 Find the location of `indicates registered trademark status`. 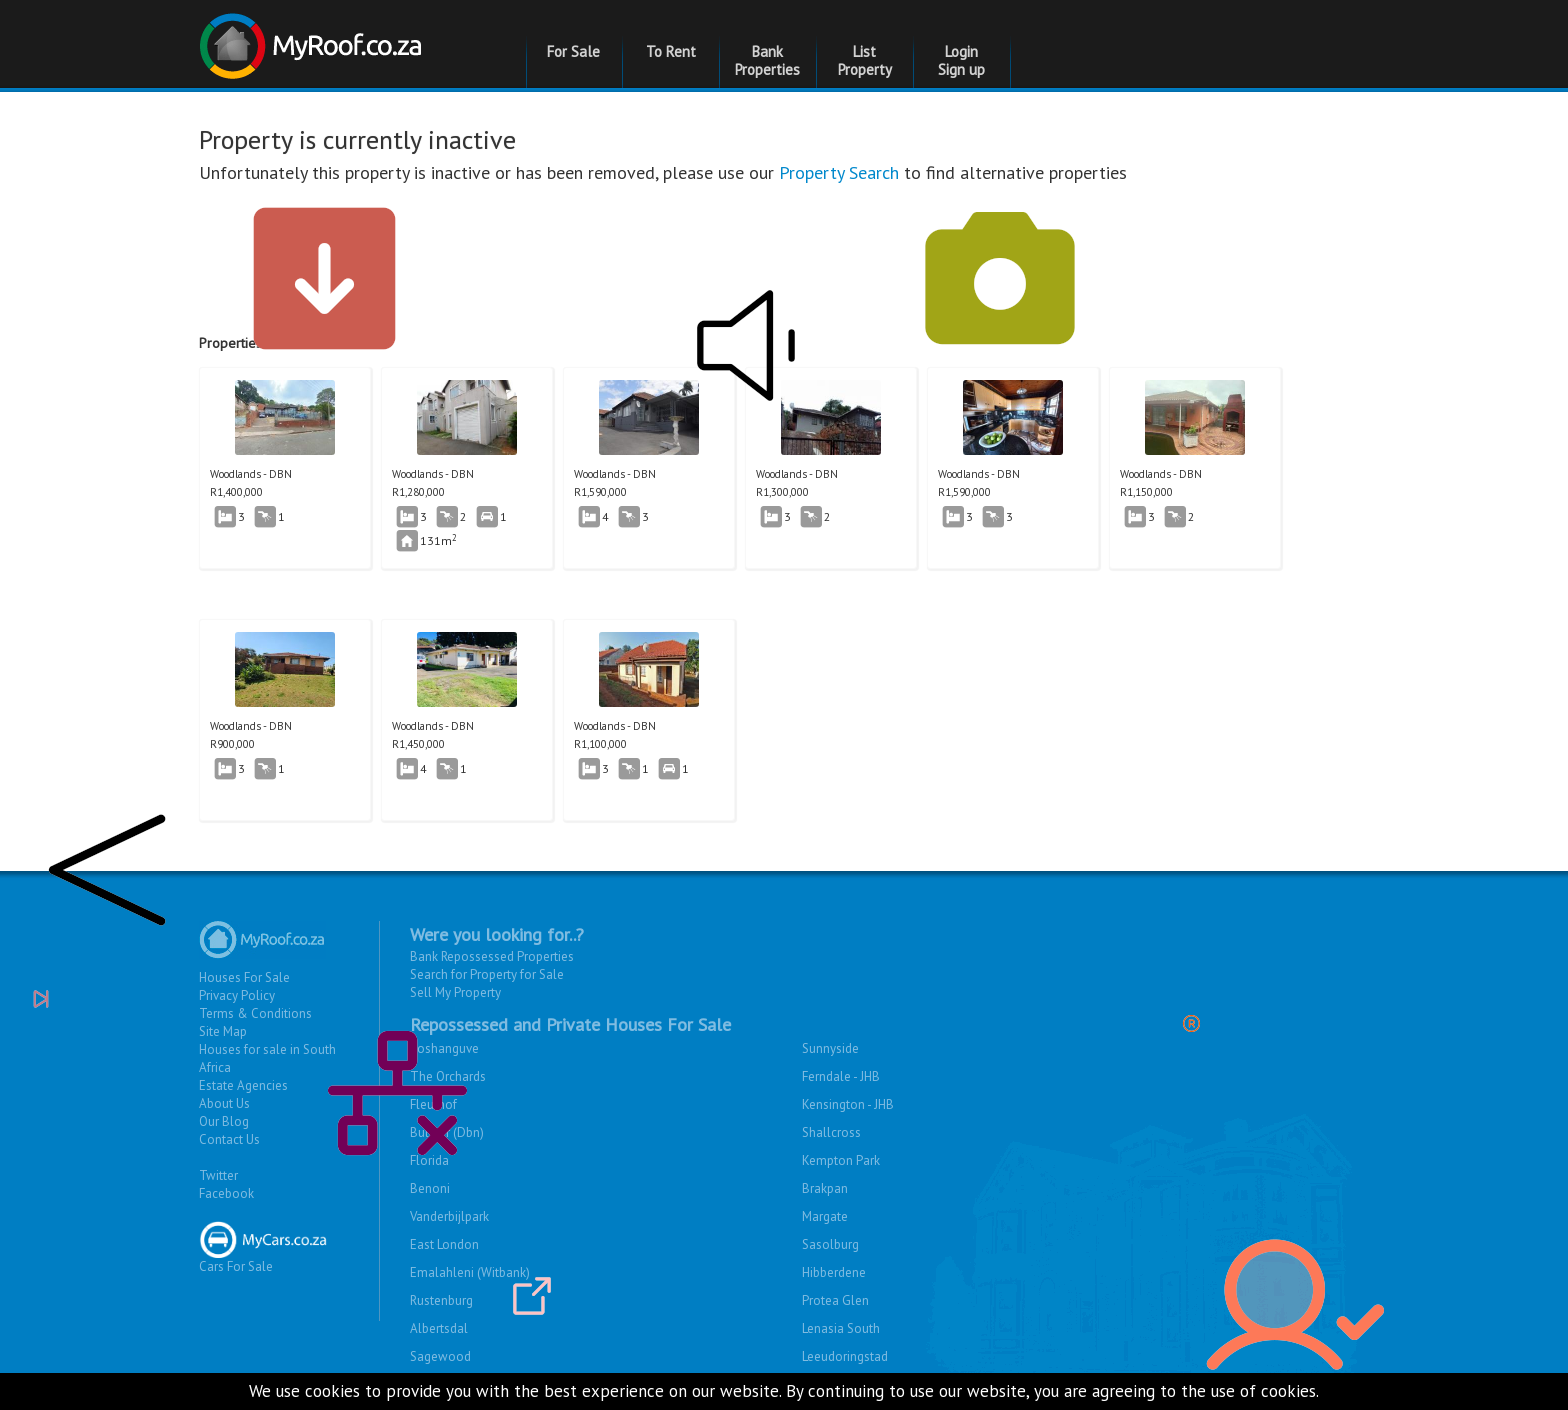

indicates registered trademark status is located at coordinates (1191, 1023).